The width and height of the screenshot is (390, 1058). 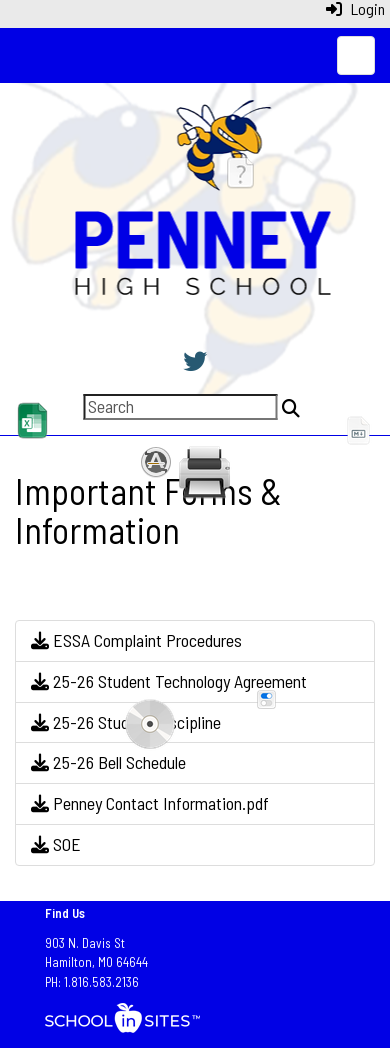 What do you see at coordinates (358, 430) in the screenshot?
I see `a markdown text file` at bounding box center [358, 430].